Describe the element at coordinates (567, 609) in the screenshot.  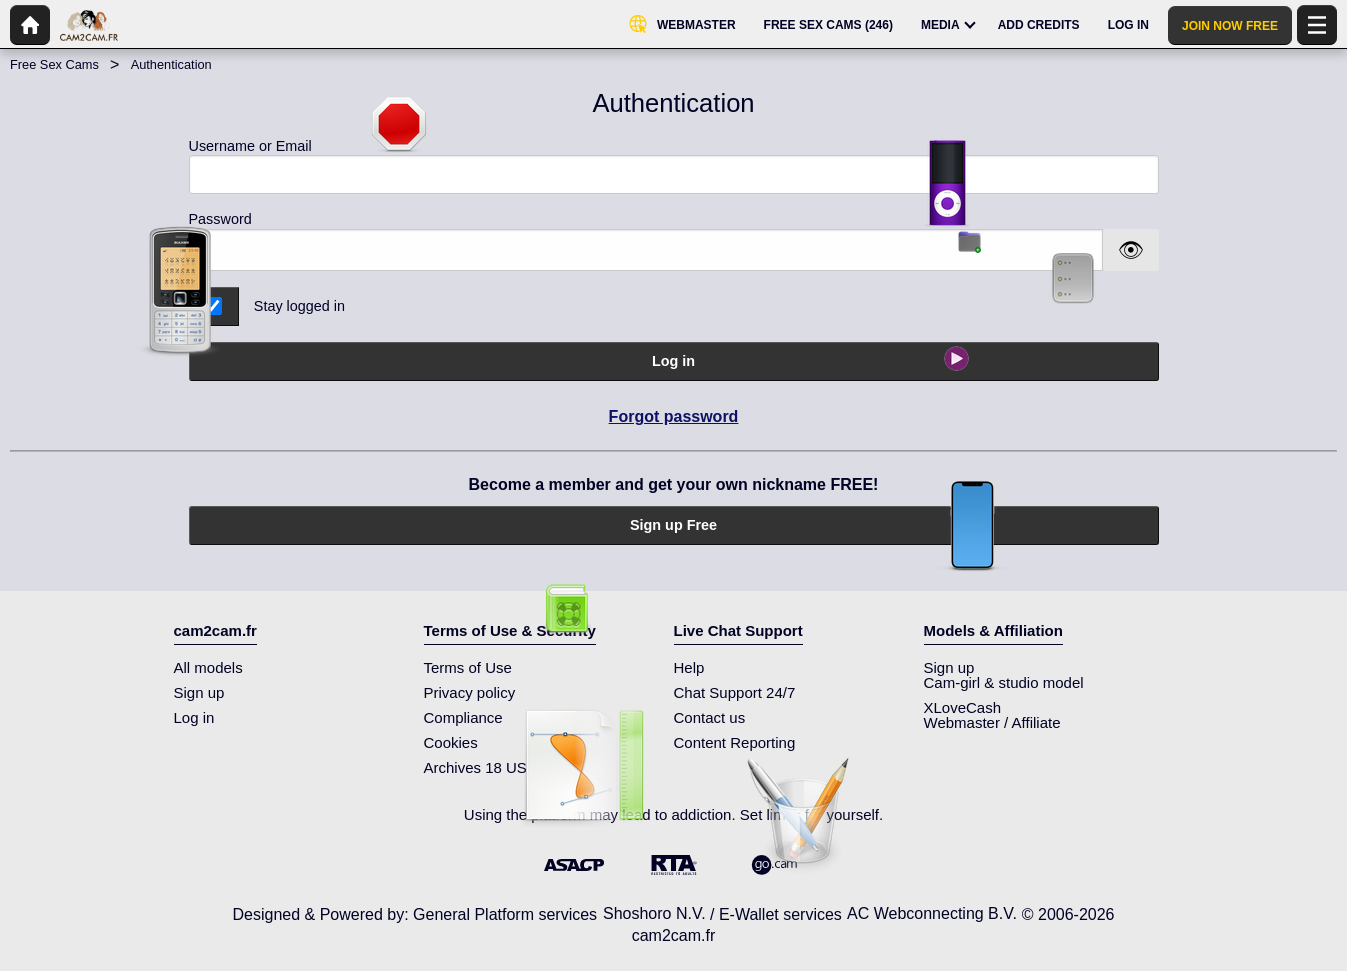
I see `access help documentation or user manual` at that location.